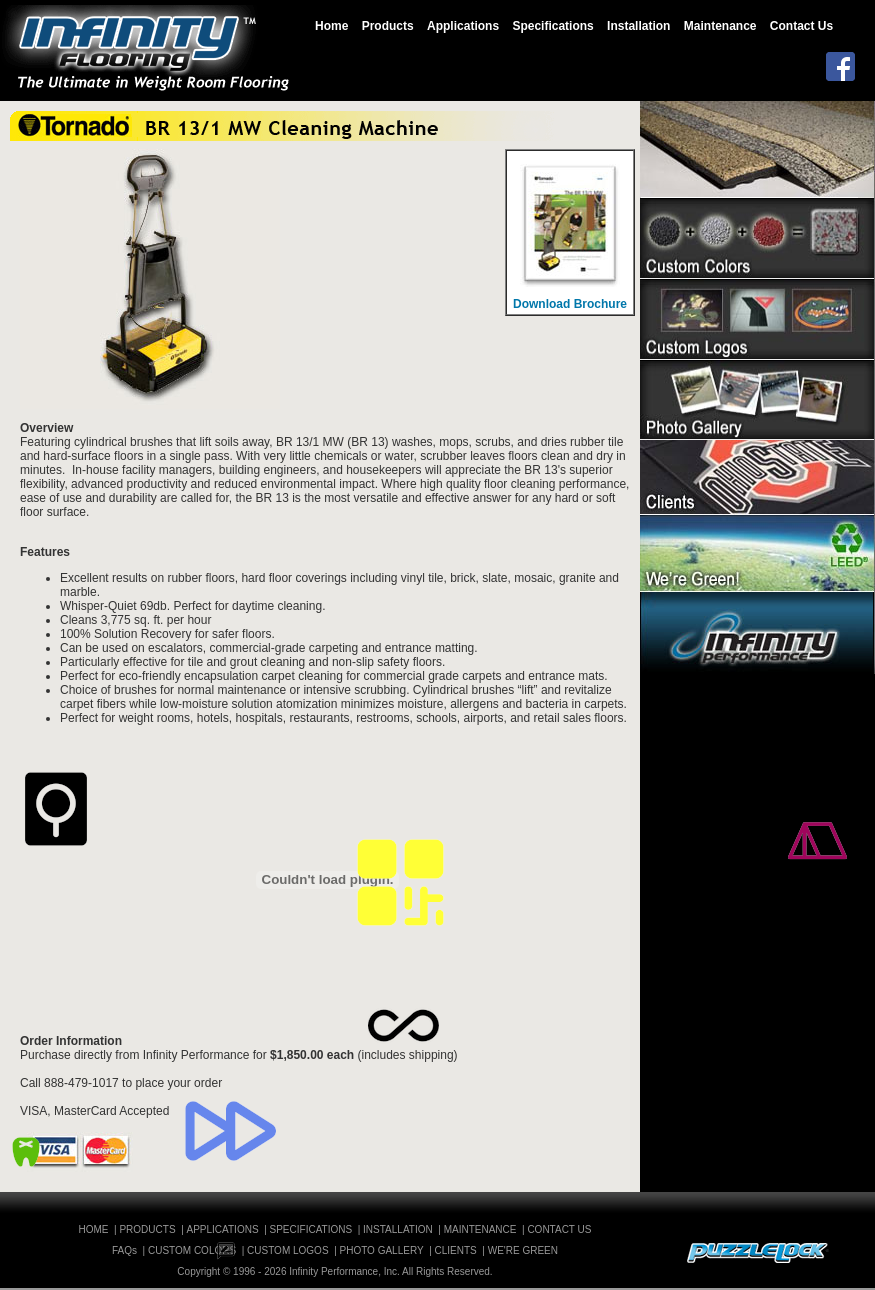 The height and width of the screenshot is (1290, 875). Describe the element at coordinates (26, 1152) in the screenshot. I see `access dental health information` at that location.